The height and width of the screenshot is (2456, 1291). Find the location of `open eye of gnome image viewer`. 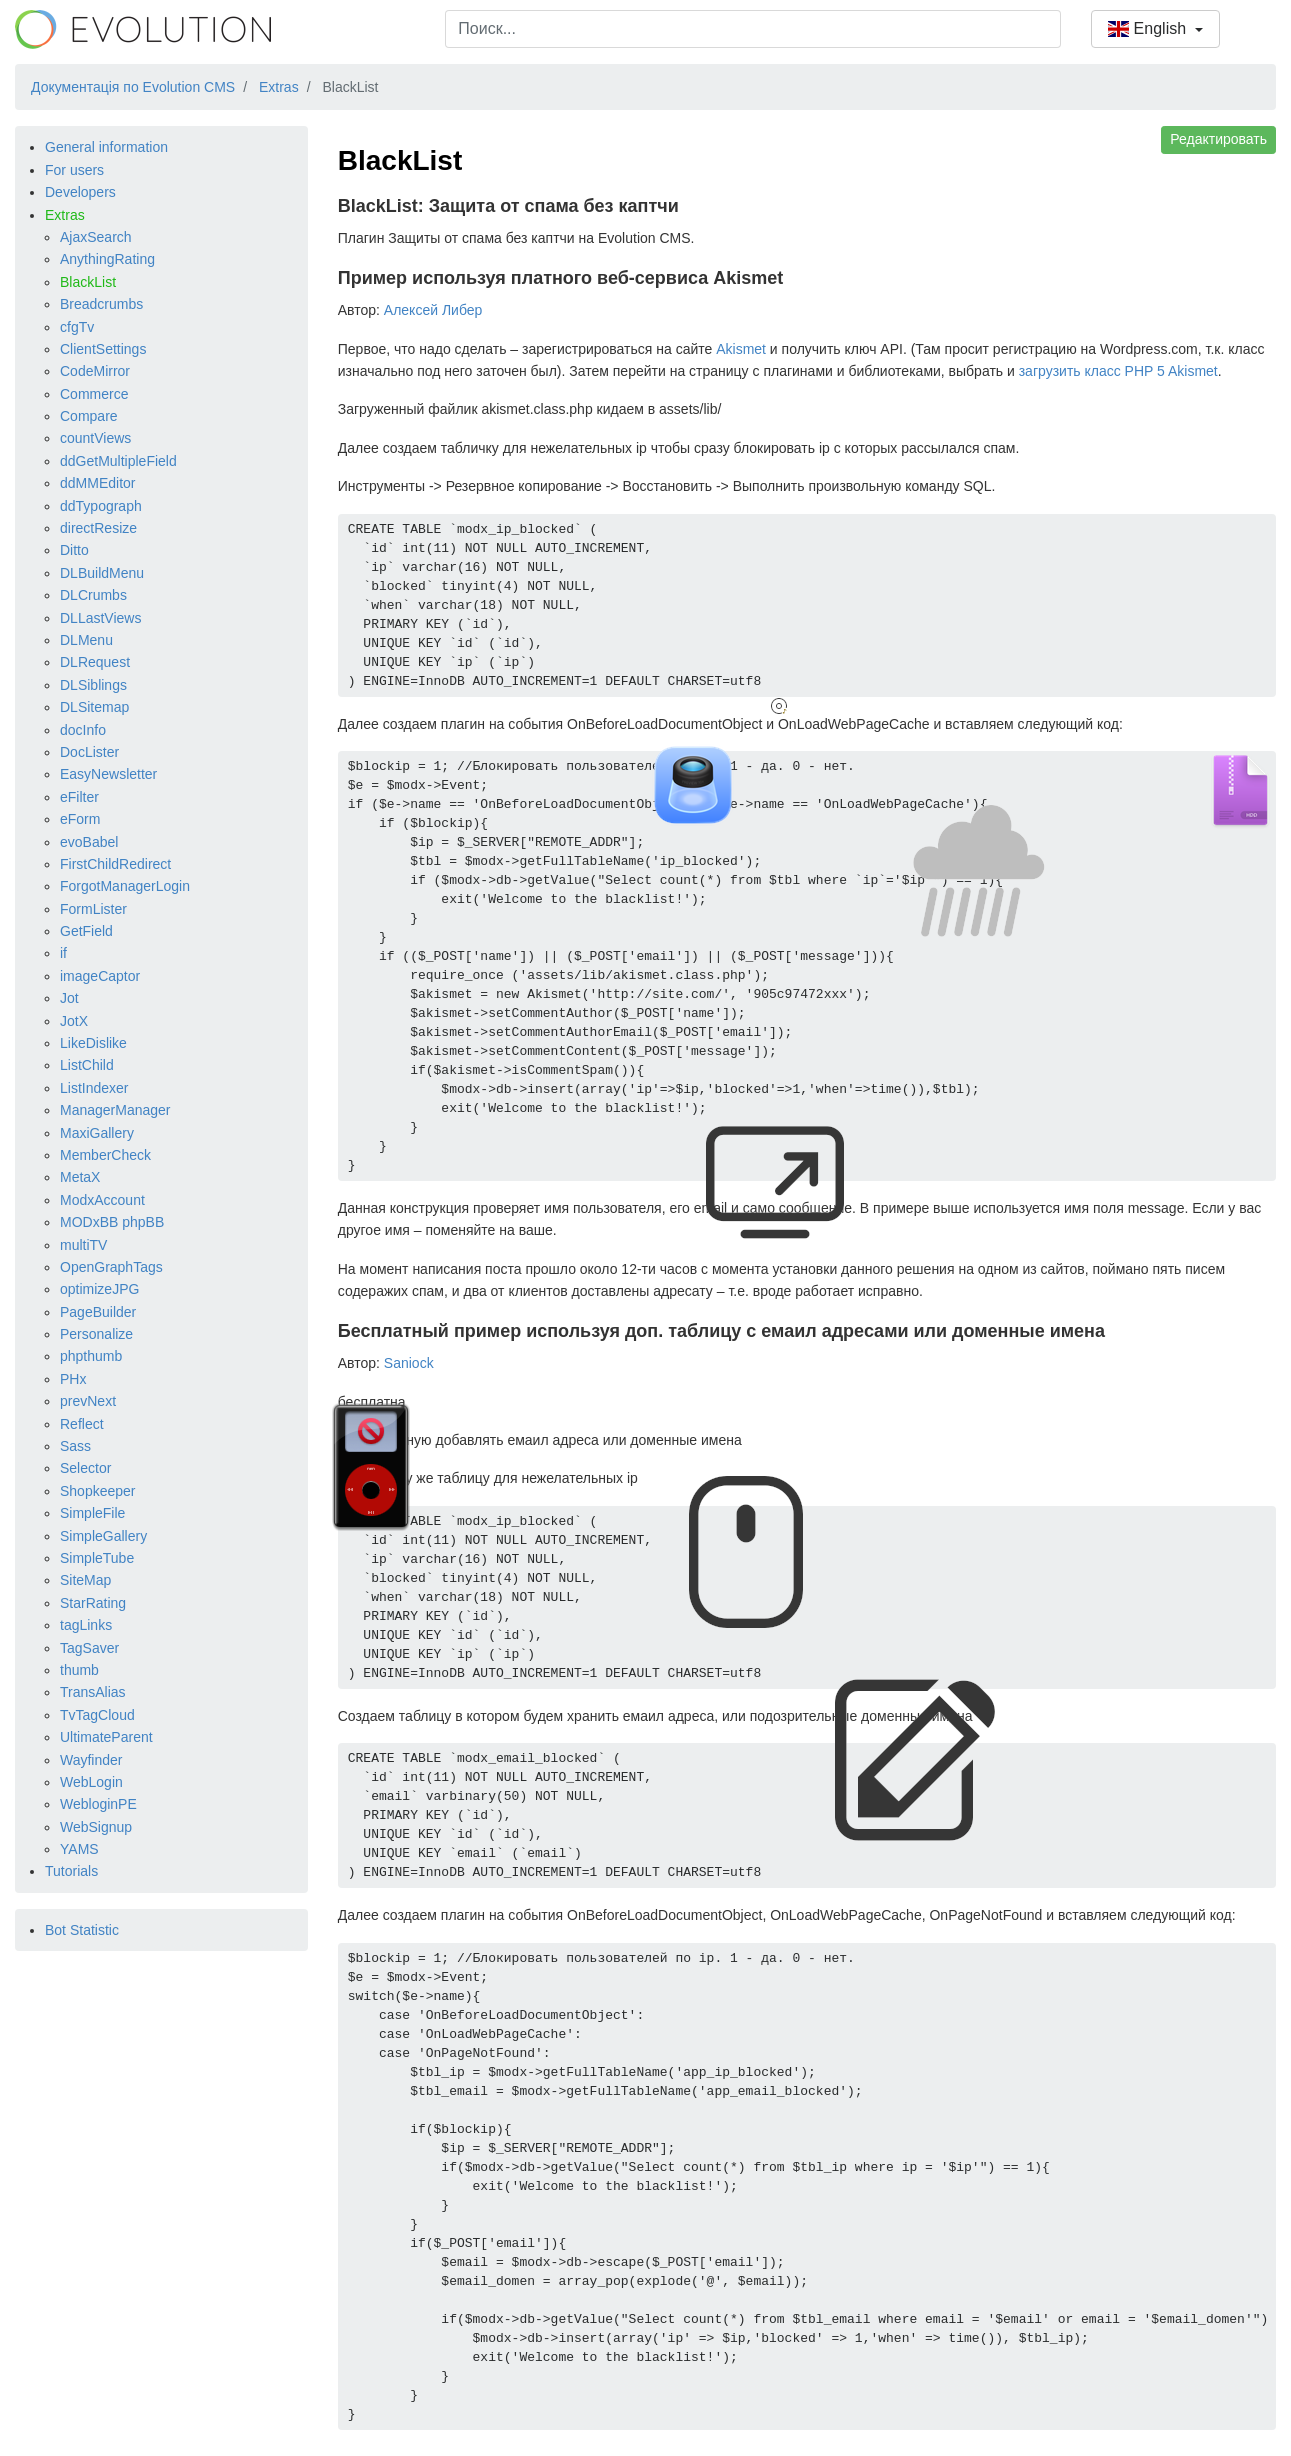

open eye of gnome image viewer is located at coordinates (693, 785).